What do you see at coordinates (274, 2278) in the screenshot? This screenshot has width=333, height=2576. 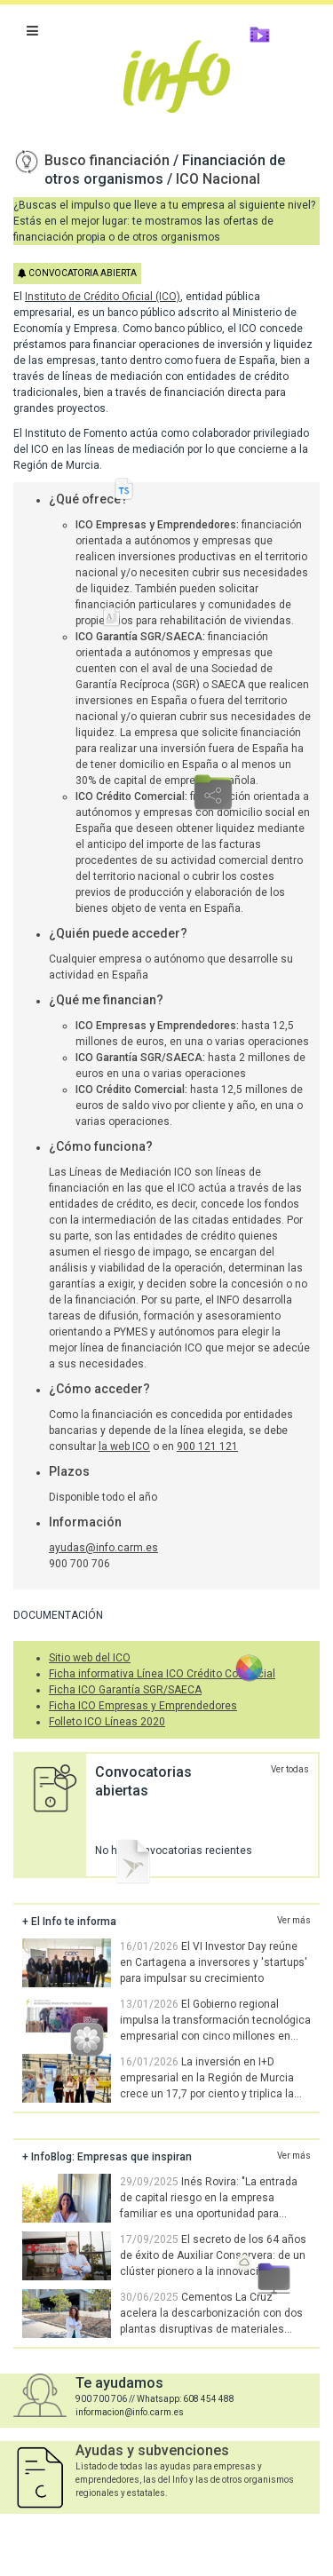 I see `access a remote or network folder` at bounding box center [274, 2278].